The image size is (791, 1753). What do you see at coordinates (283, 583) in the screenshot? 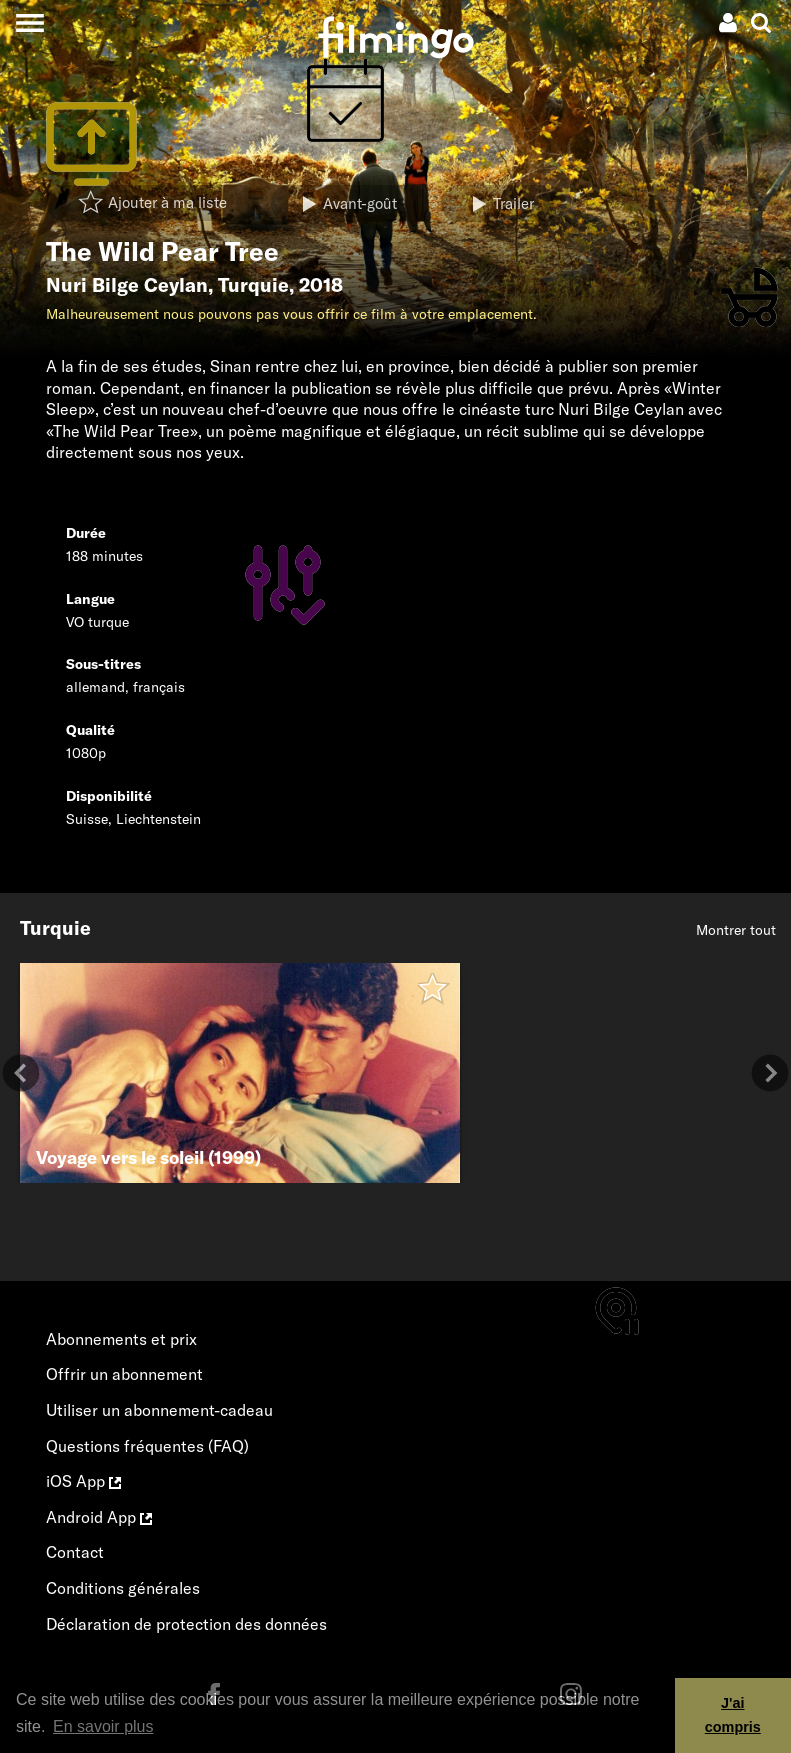
I see `settings saved successfully` at bounding box center [283, 583].